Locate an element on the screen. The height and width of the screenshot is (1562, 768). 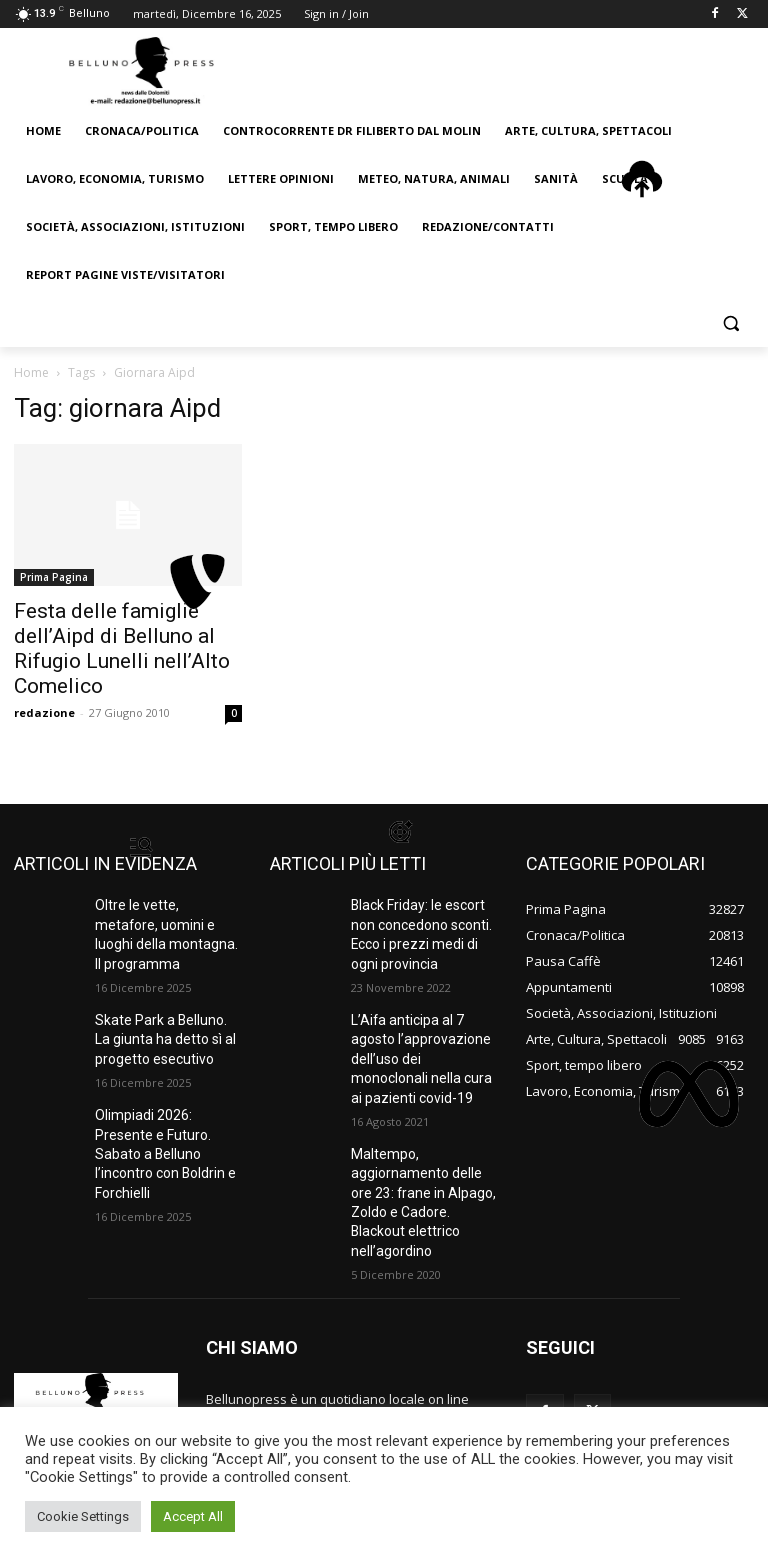
search within menu options is located at coordinates (140, 847).